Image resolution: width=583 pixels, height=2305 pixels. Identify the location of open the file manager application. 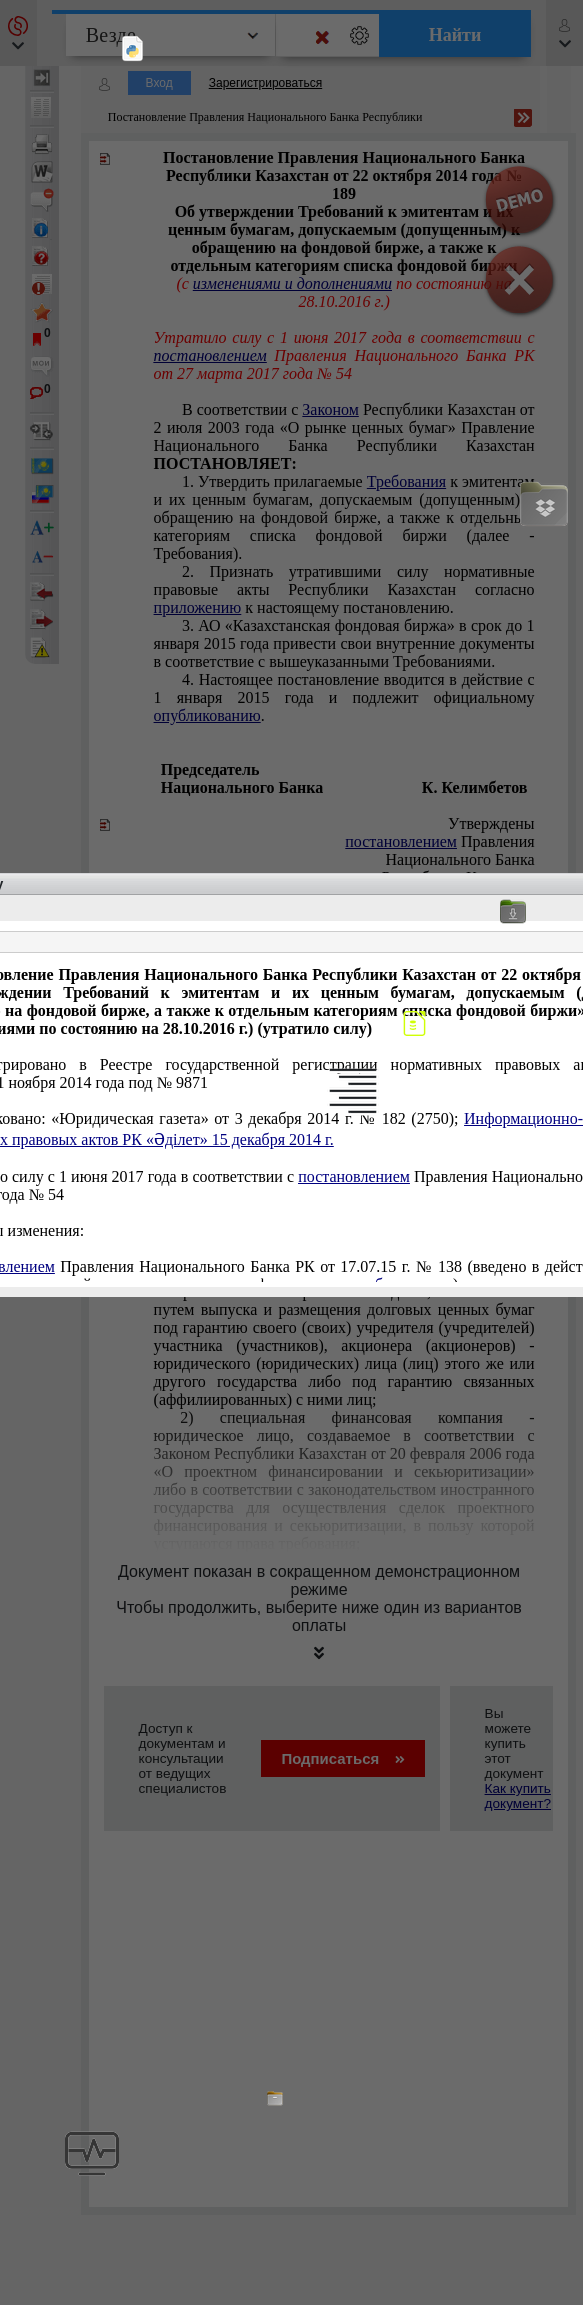
(275, 2098).